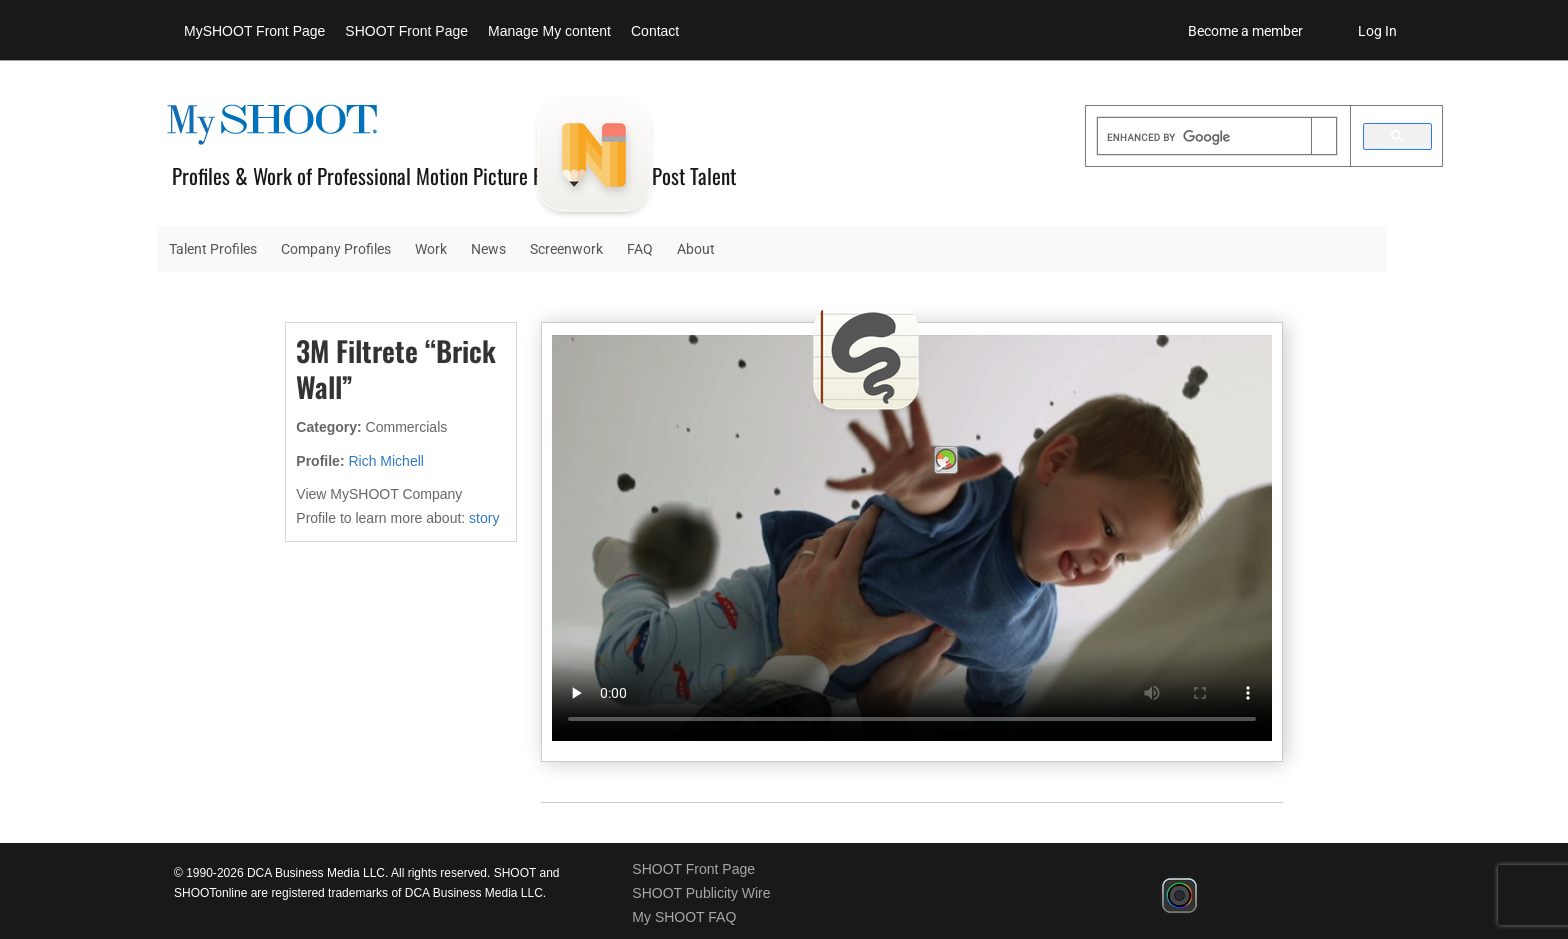  Describe the element at coordinates (1179, 895) in the screenshot. I see `open DaVinci Resolve color grading panels` at that location.